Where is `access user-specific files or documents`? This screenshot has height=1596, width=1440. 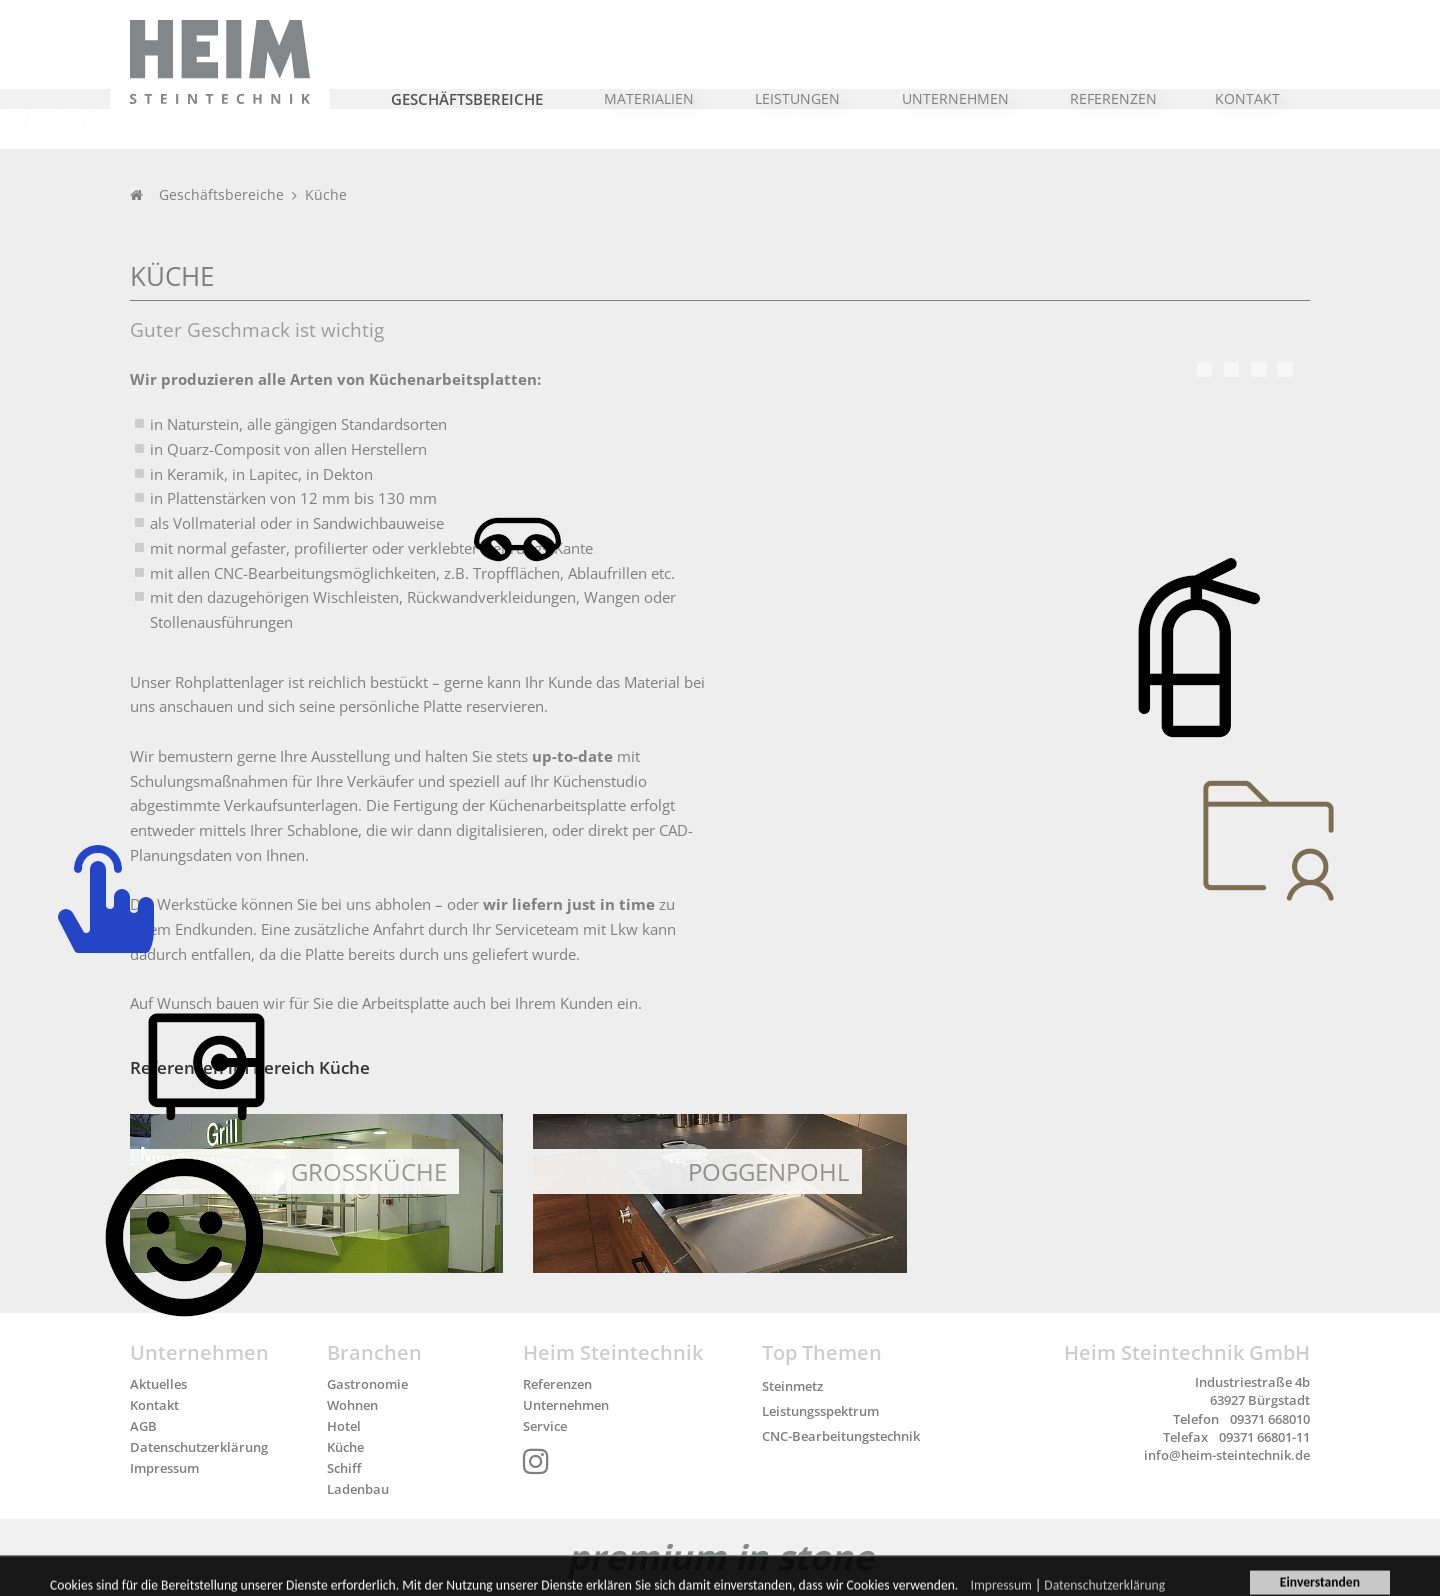
access user-specific files or documents is located at coordinates (1268, 835).